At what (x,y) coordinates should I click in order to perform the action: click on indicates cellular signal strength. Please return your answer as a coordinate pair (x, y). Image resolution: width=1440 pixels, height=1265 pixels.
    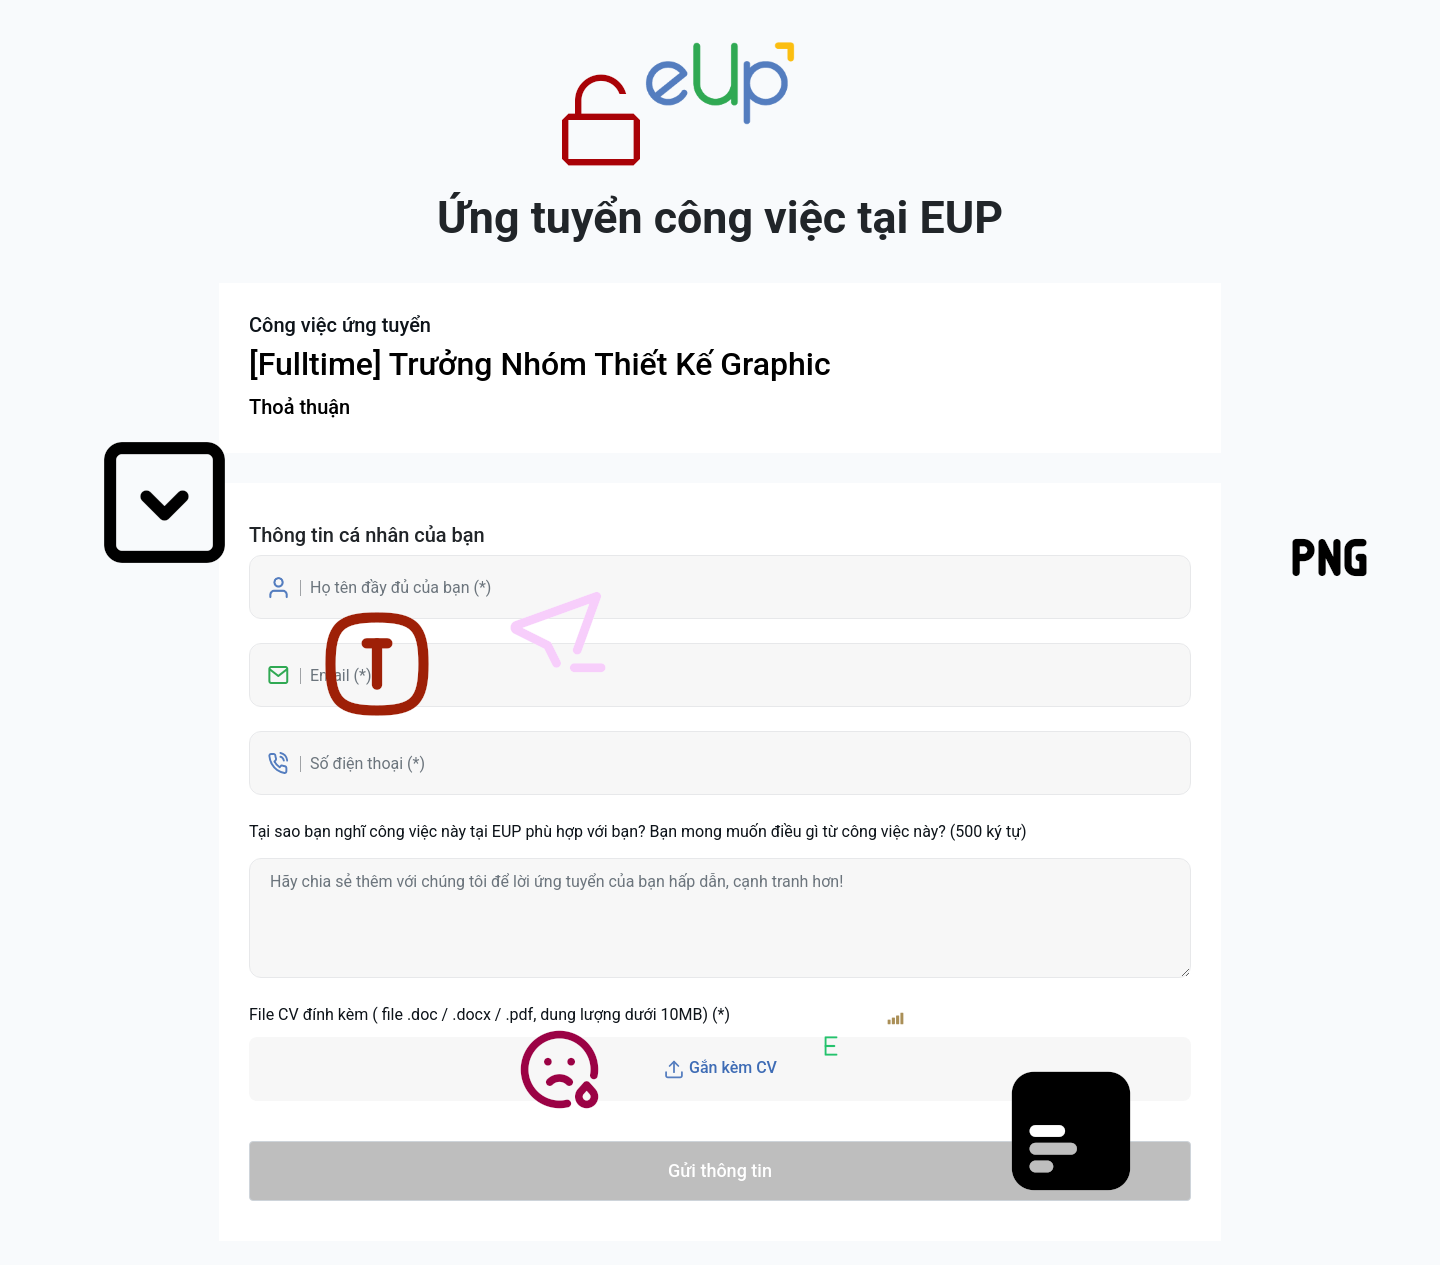
    Looking at the image, I should click on (895, 1018).